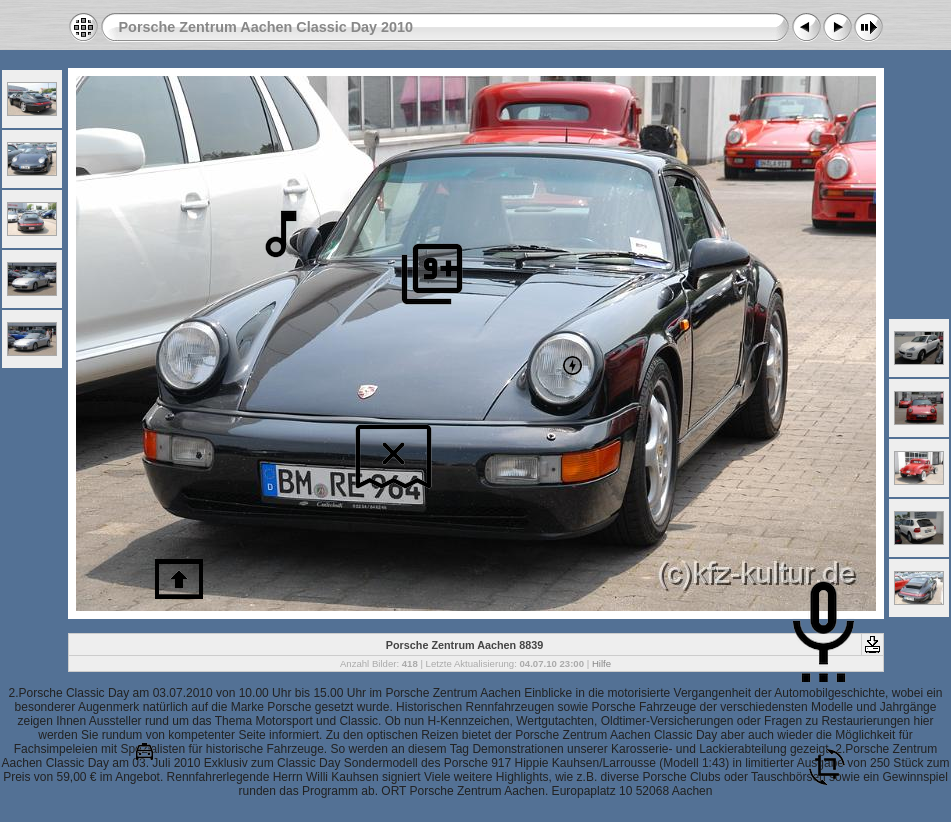  I want to click on indicates 9 or more items in a stack or collection, so click(432, 274).